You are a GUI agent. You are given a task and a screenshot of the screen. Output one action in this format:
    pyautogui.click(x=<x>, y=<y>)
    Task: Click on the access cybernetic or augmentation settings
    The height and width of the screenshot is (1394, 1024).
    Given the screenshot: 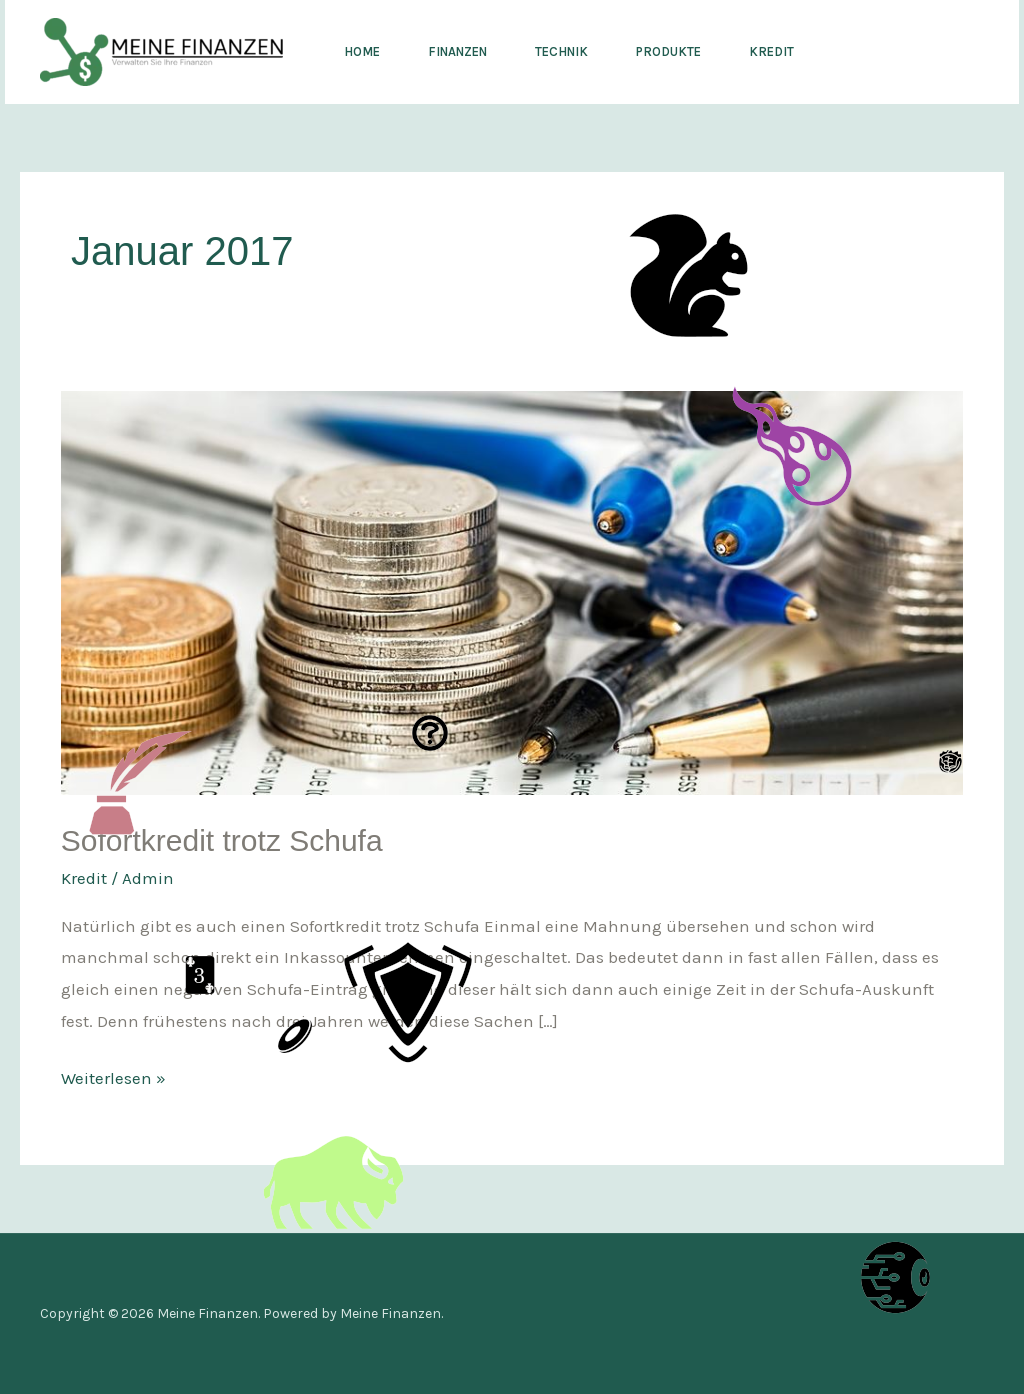 What is the action you would take?
    pyautogui.click(x=895, y=1277)
    